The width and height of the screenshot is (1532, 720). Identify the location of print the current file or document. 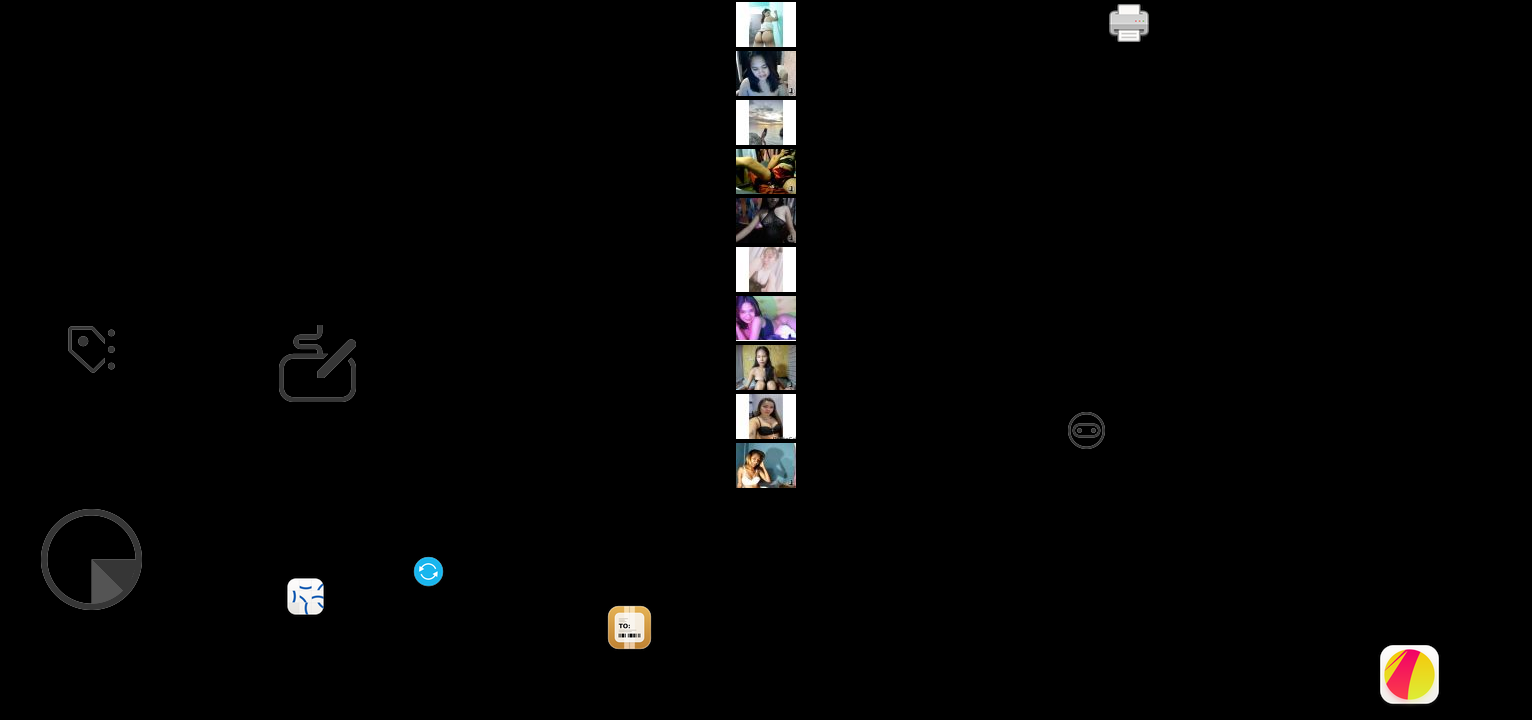
(1129, 23).